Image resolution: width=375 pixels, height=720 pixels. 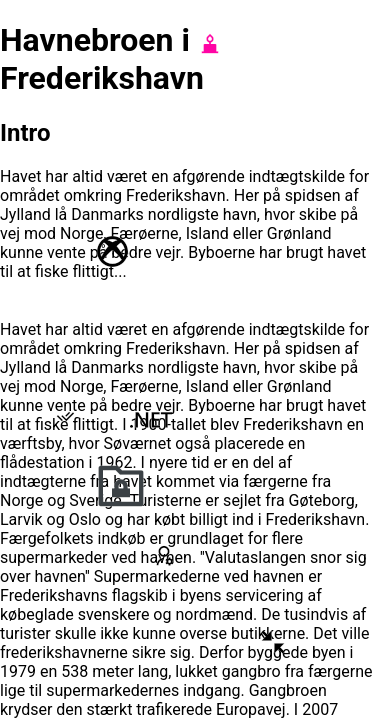 I want to click on access candle or ambient lighting mode, so click(x=210, y=44).